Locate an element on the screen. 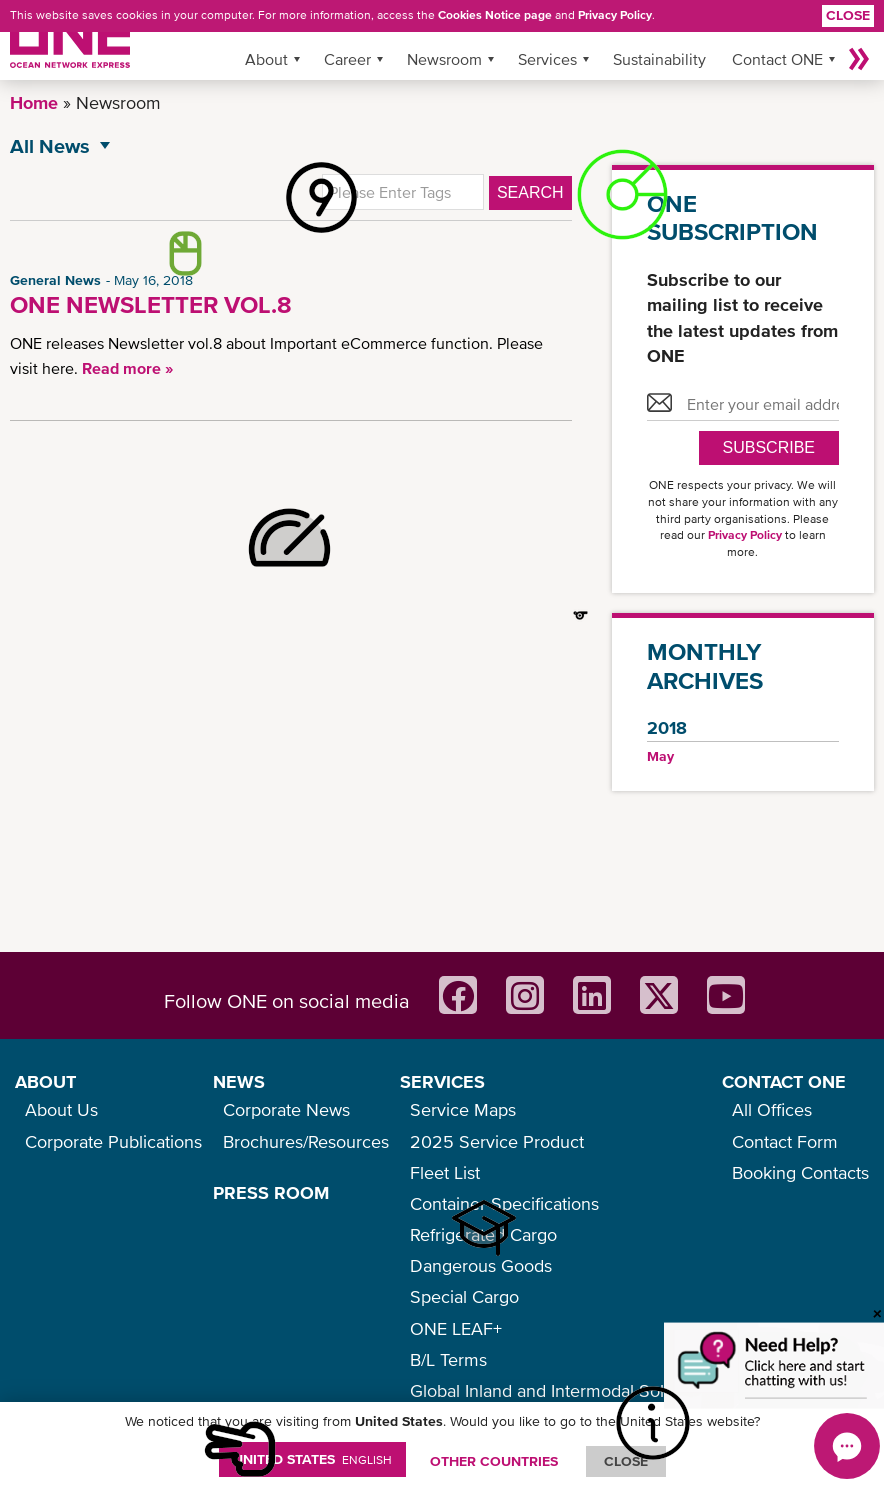  view more information or details is located at coordinates (653, 1423).